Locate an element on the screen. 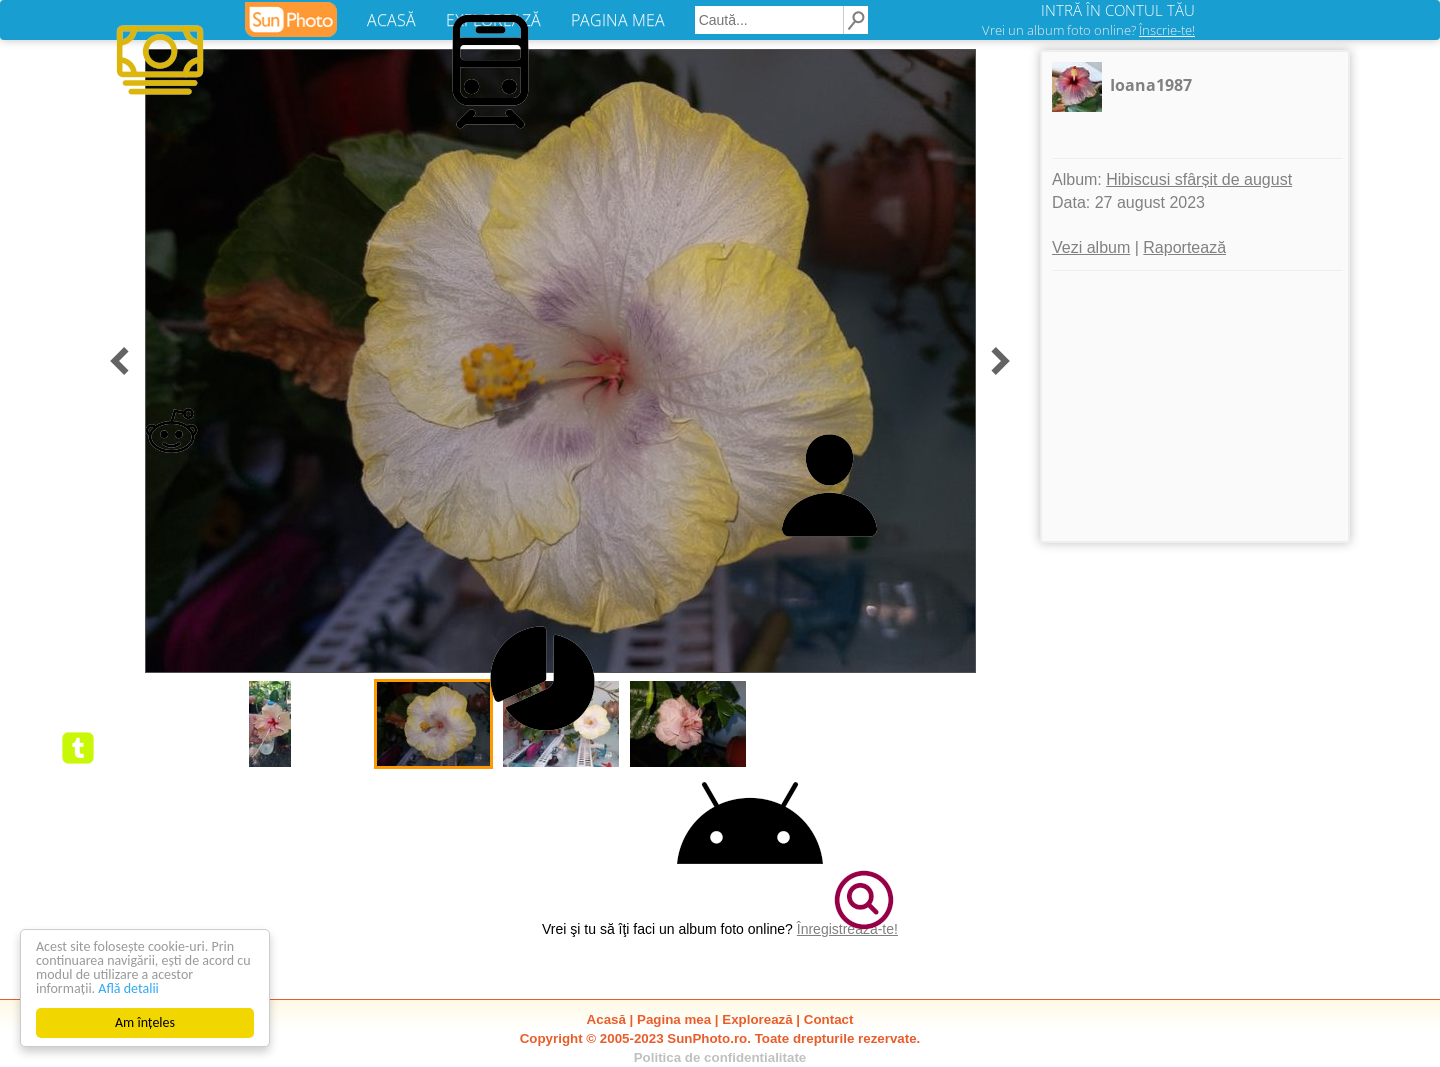 This screenshot has height=1067, width=1440. tap to search is located at coordinates (864, 900).